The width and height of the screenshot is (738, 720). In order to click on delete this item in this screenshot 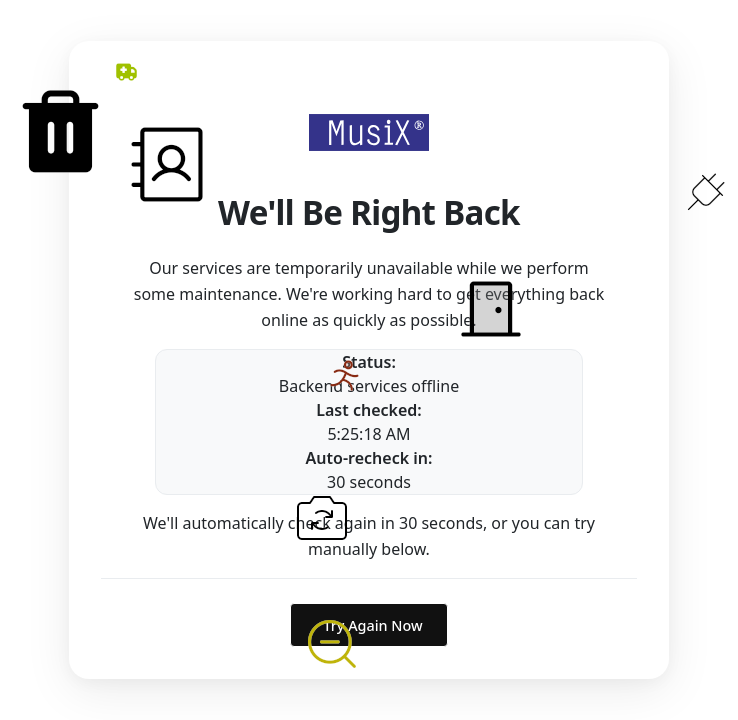, I will do `click(60, 134)`.